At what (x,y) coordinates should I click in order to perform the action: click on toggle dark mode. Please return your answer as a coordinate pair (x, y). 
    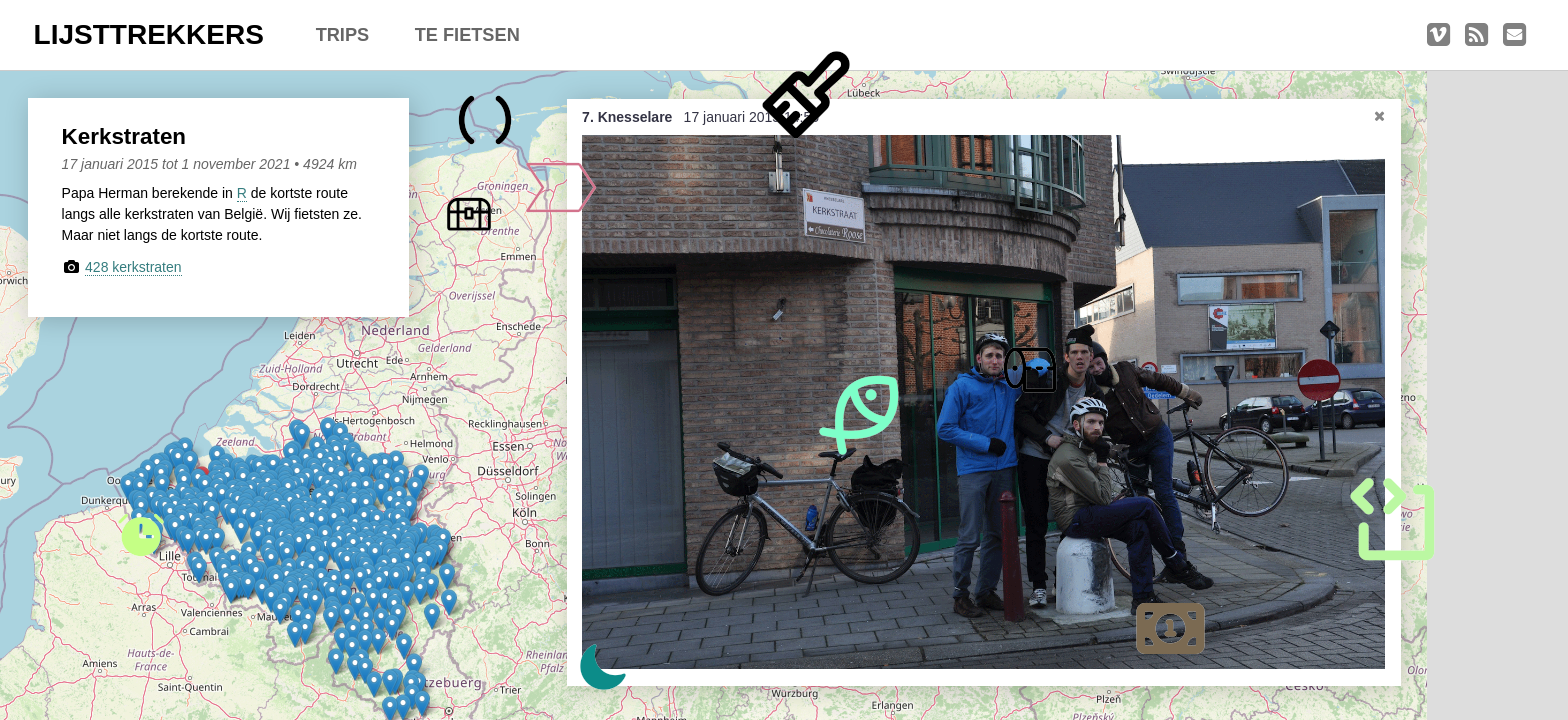
    Looking at the image, I should click on (603, 667).